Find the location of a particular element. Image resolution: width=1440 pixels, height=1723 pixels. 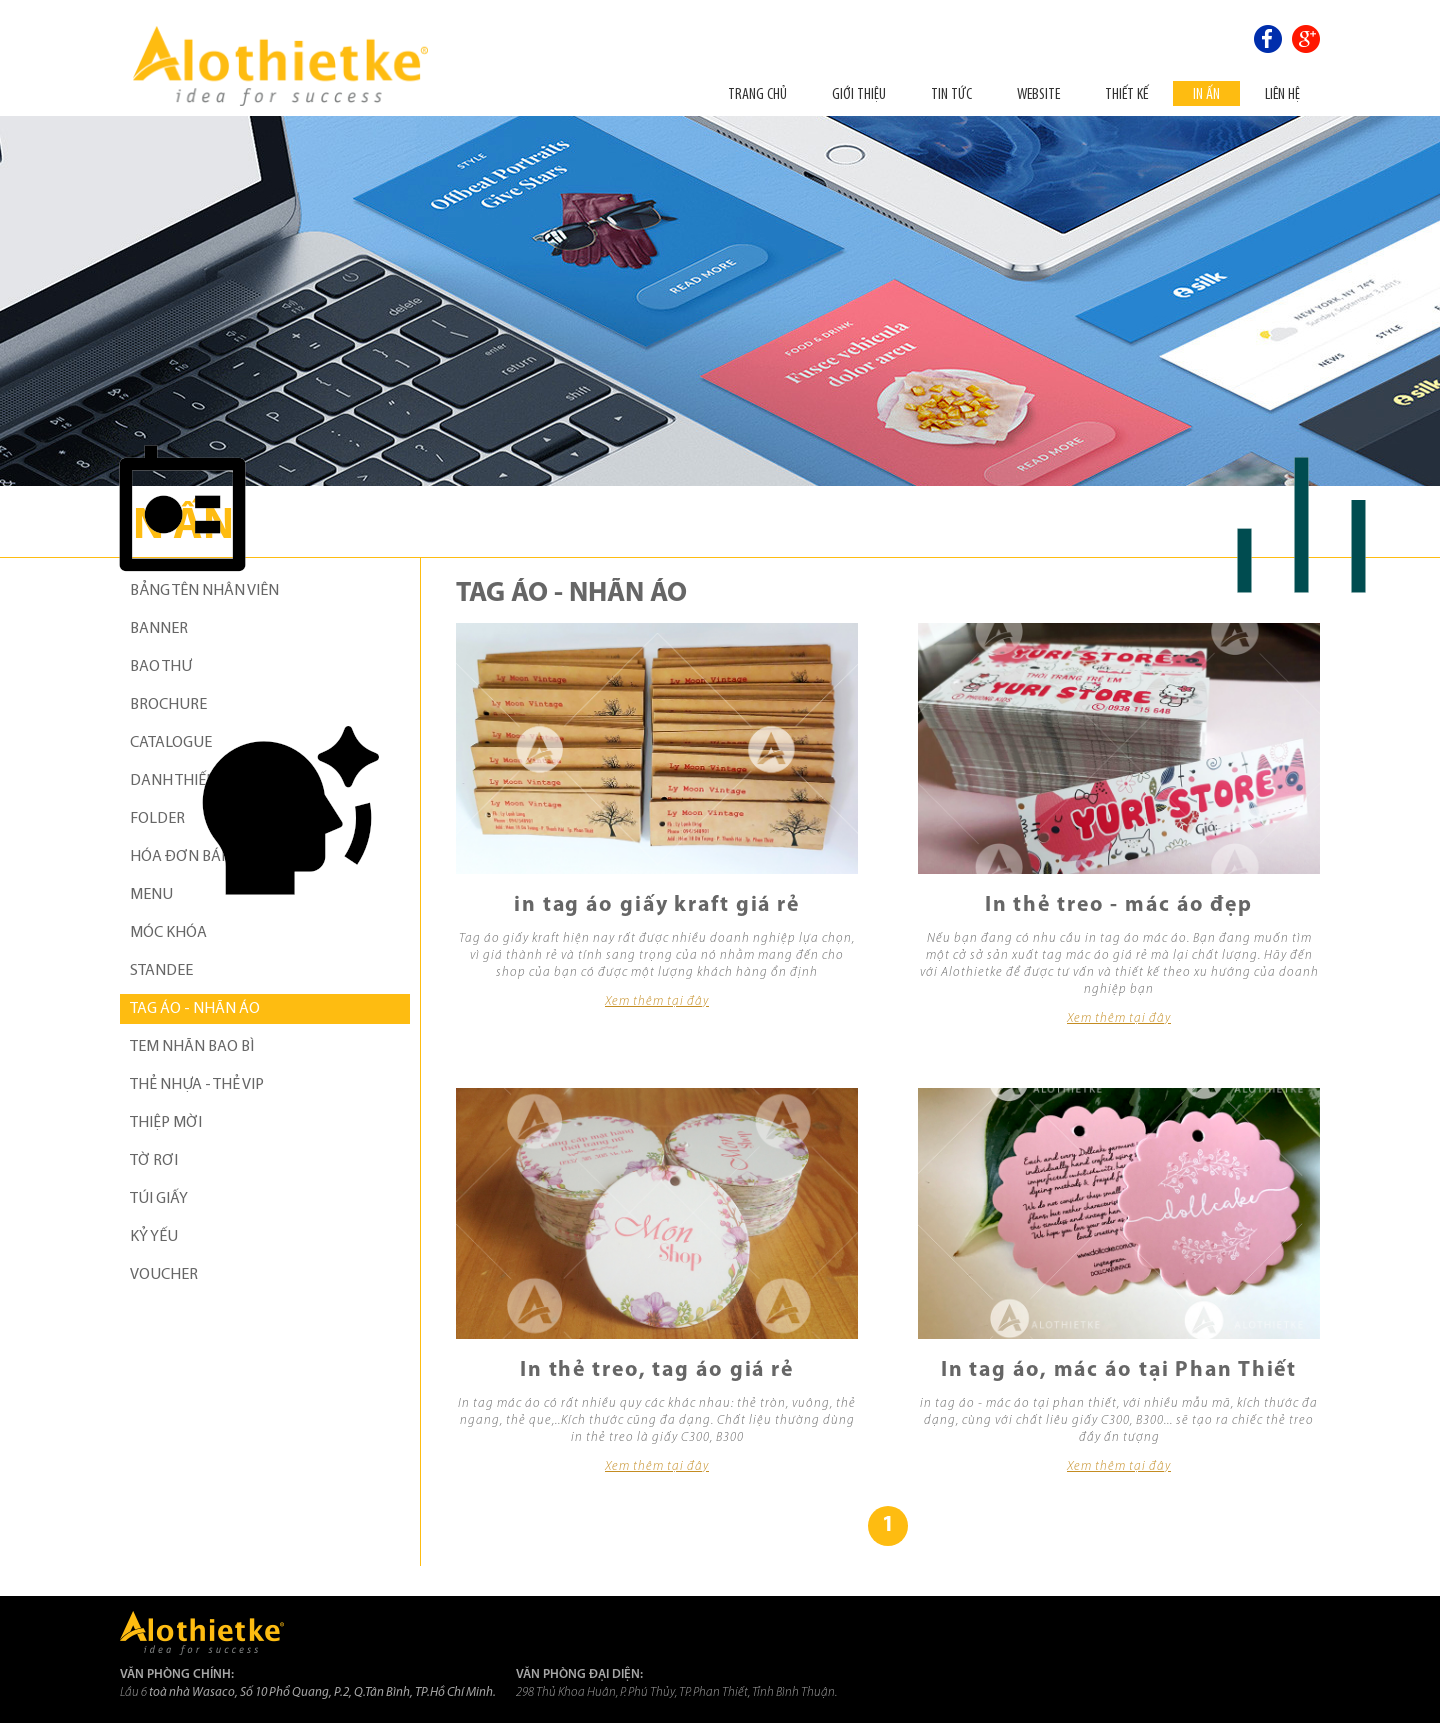

access speak ai voice assistant is located at coordinates (287, 818).